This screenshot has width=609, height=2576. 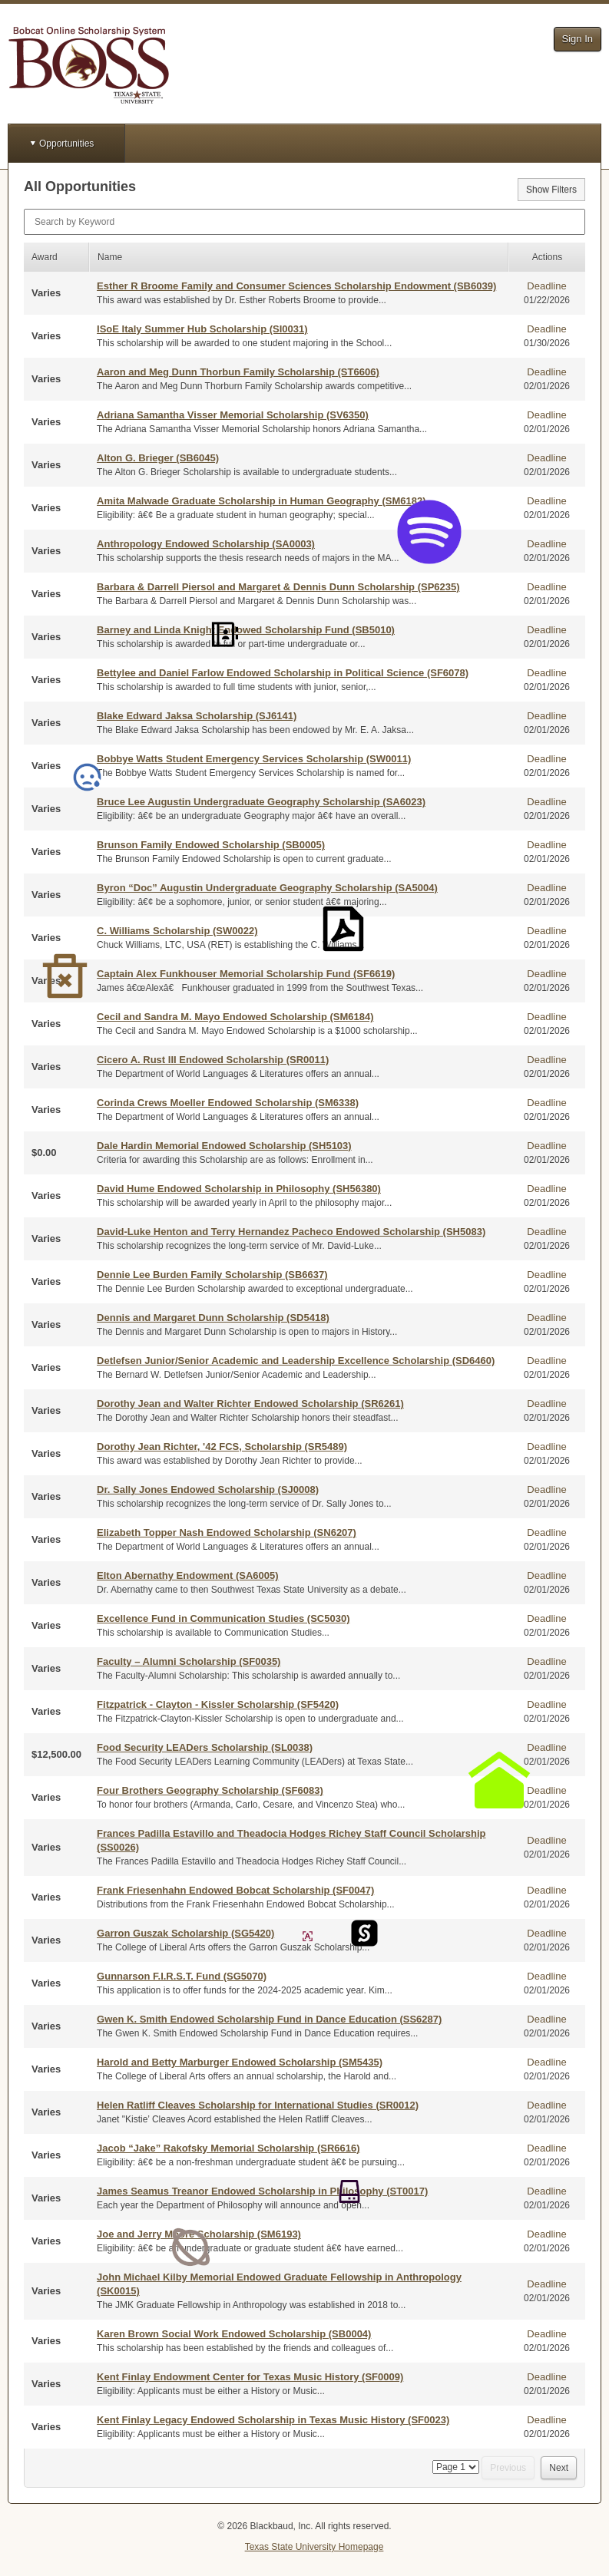 What do you see at coordinates (364, 1933) in the screenshot?
I see `sellcast brand logo` at bounding box center [364, 1933].